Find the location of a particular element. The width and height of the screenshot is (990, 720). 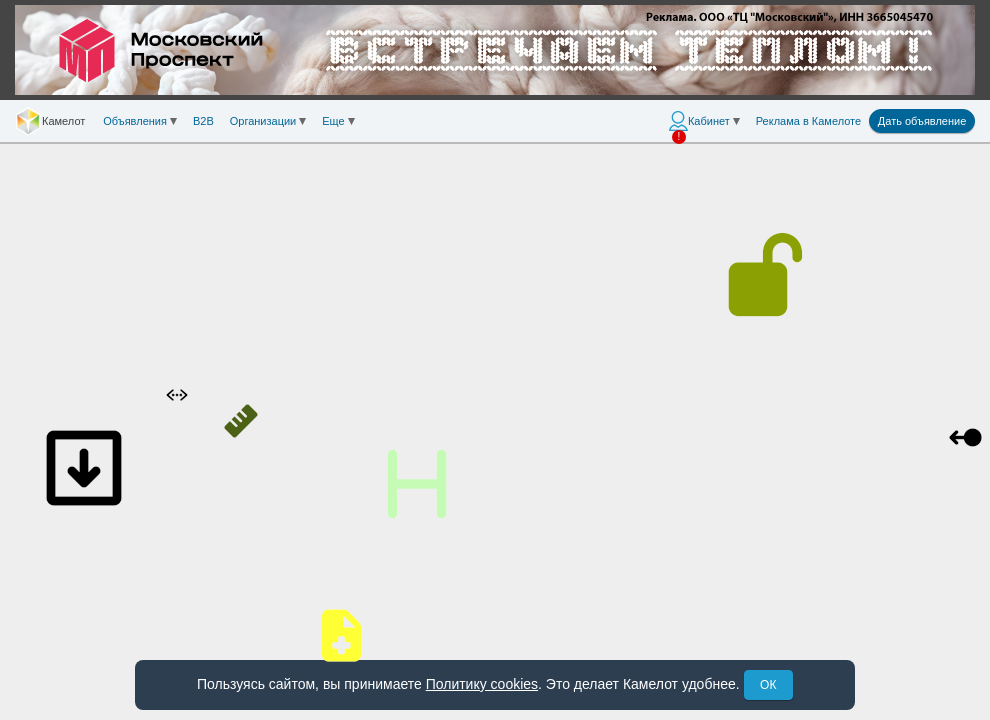

code is currently processing or compiling is located at coordinates (177, 395).